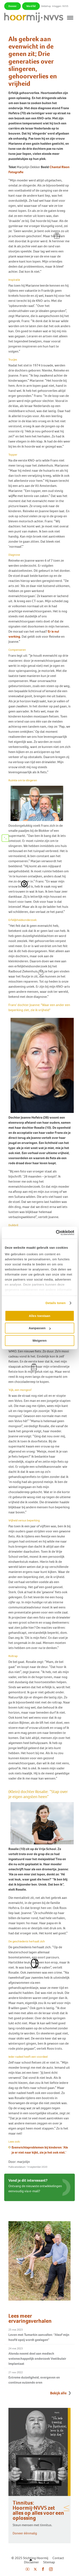  I want to click on less than or equal to mathematical operator, so click(67, 2508).